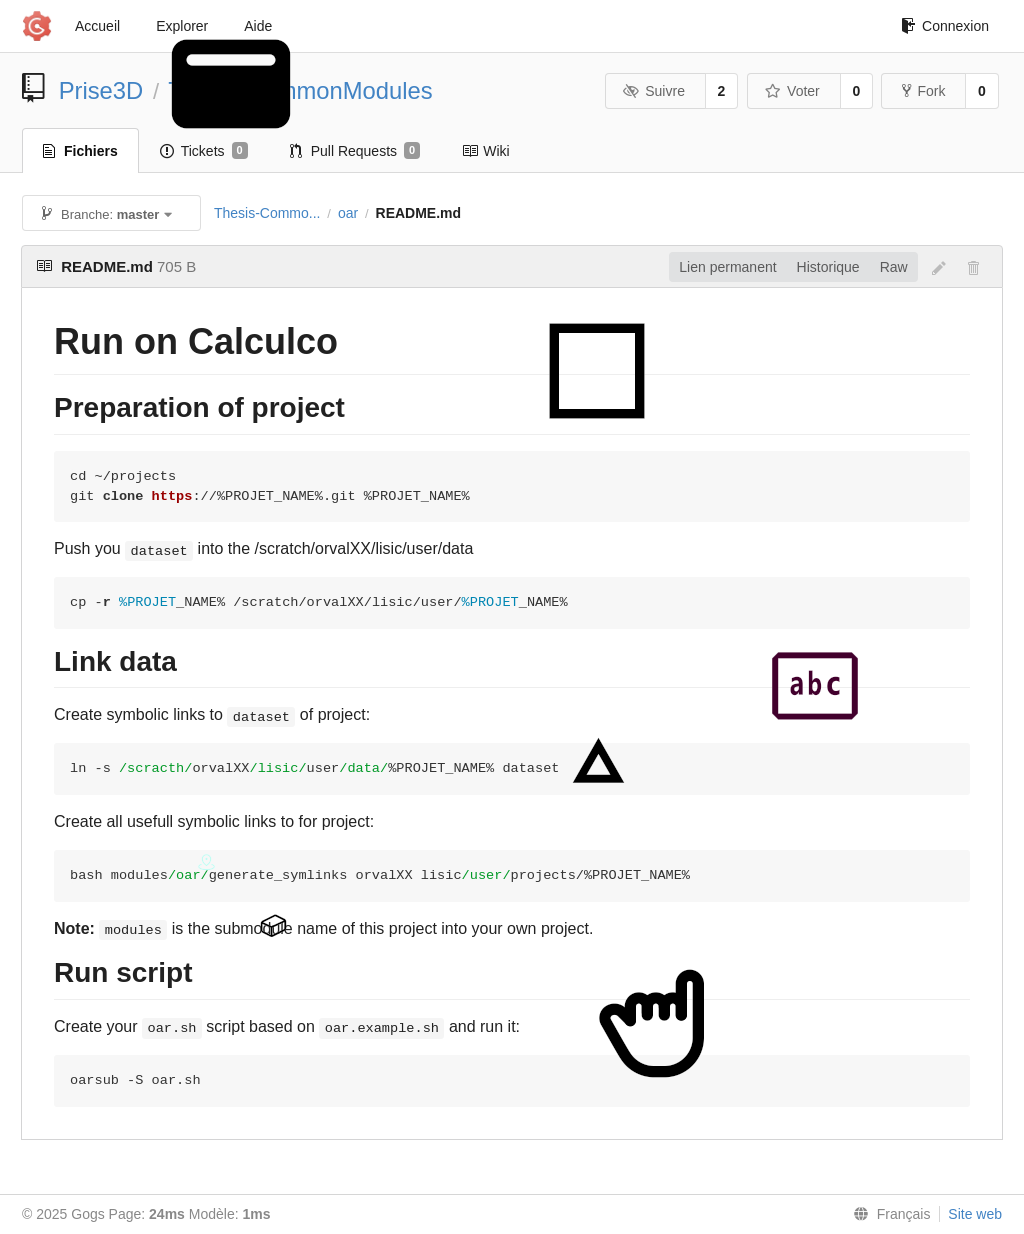 The width and height of the screenshot is (1024, 1234). I want to click on unverified function breakpoint in debug mode, so click(598, 763).